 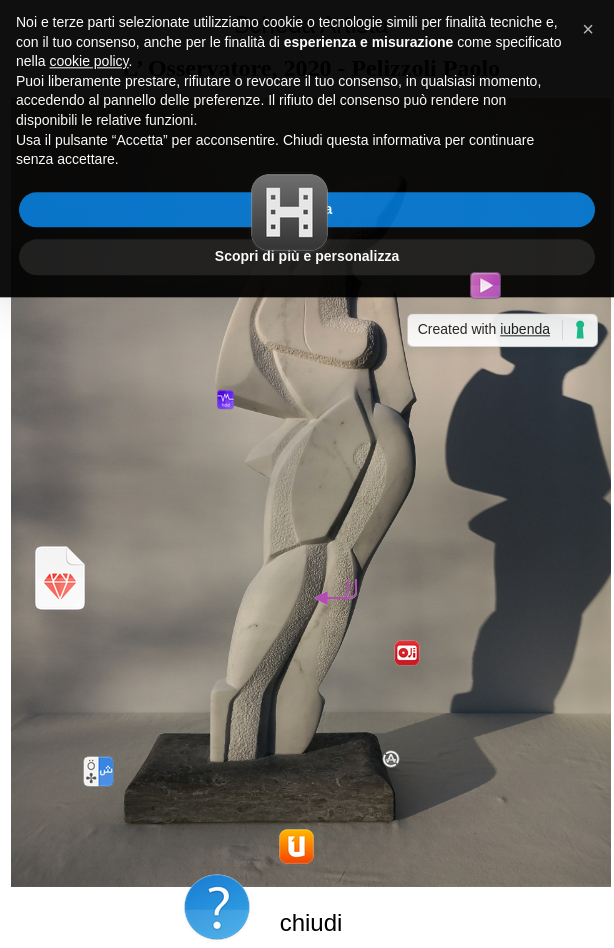 What do you see at coordinates (98, 771) in the screenshot?
I see `open character map application` at bounding box center [98, 771].